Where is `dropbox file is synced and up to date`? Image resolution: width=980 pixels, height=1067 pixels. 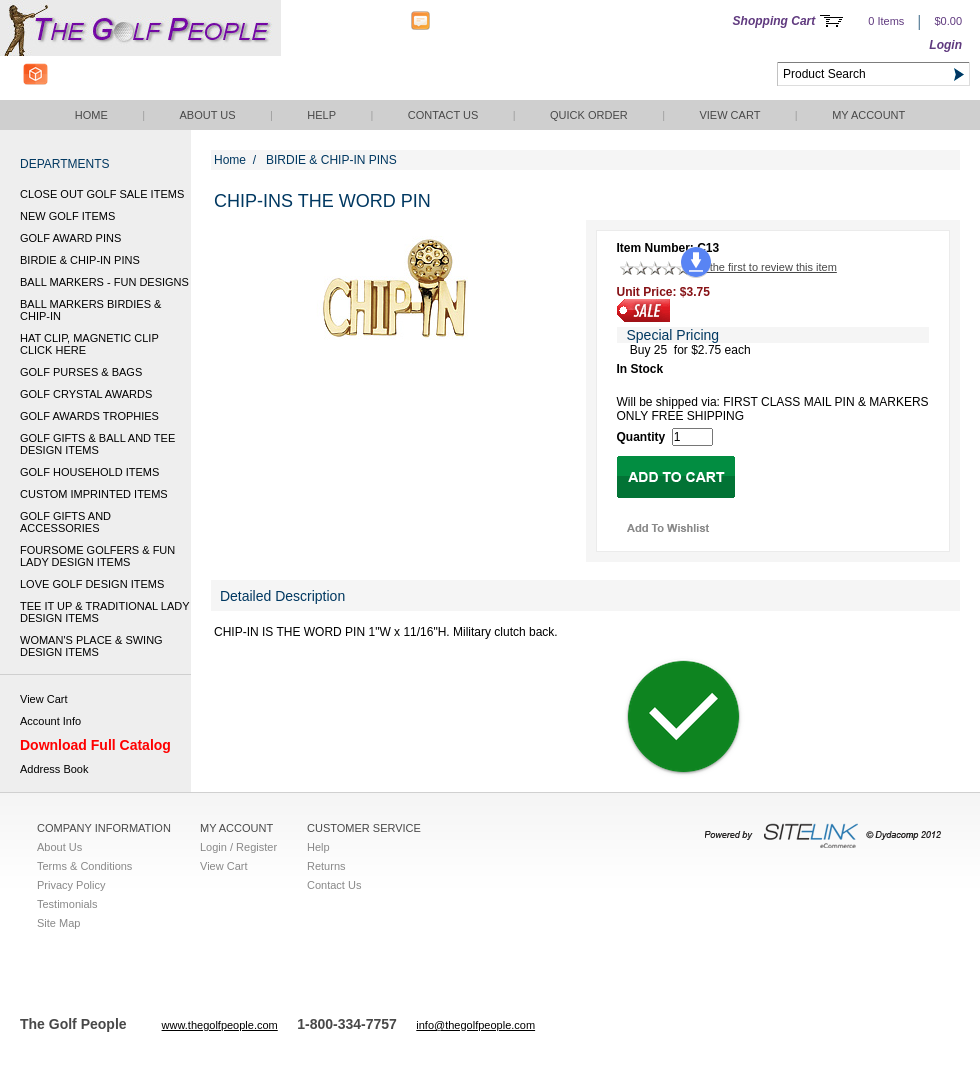 dropbox file is synced and up to date is located at coordinates (683, 716).